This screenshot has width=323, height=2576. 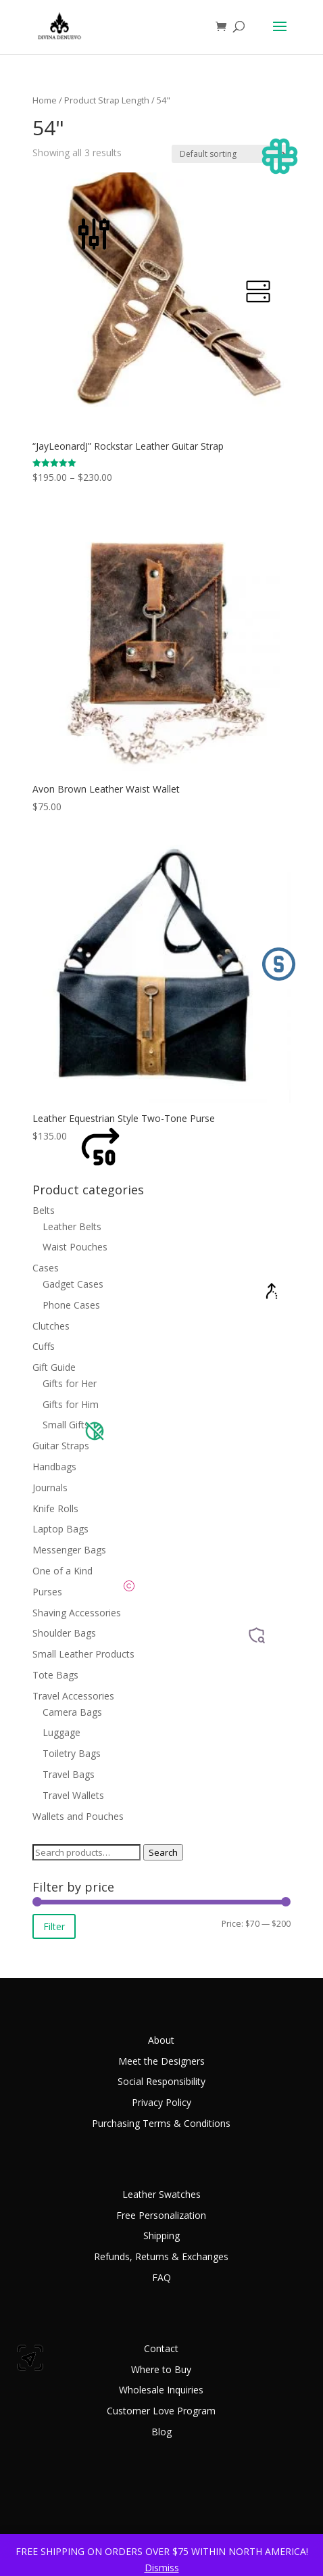 I want to click on skip forward 50 seconds, so click(x=101, y=1148).